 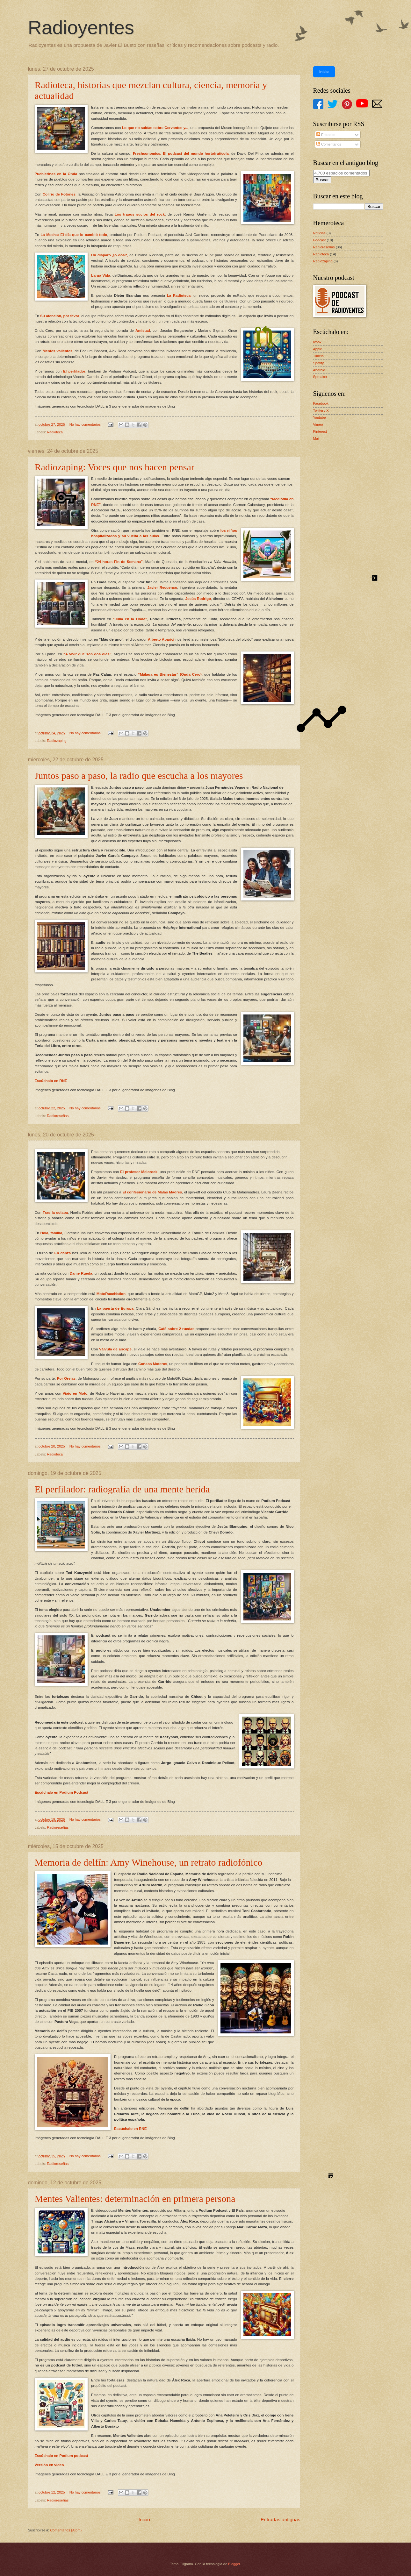 I want to click on view analytics and statistics, so click(x=321, y=719).